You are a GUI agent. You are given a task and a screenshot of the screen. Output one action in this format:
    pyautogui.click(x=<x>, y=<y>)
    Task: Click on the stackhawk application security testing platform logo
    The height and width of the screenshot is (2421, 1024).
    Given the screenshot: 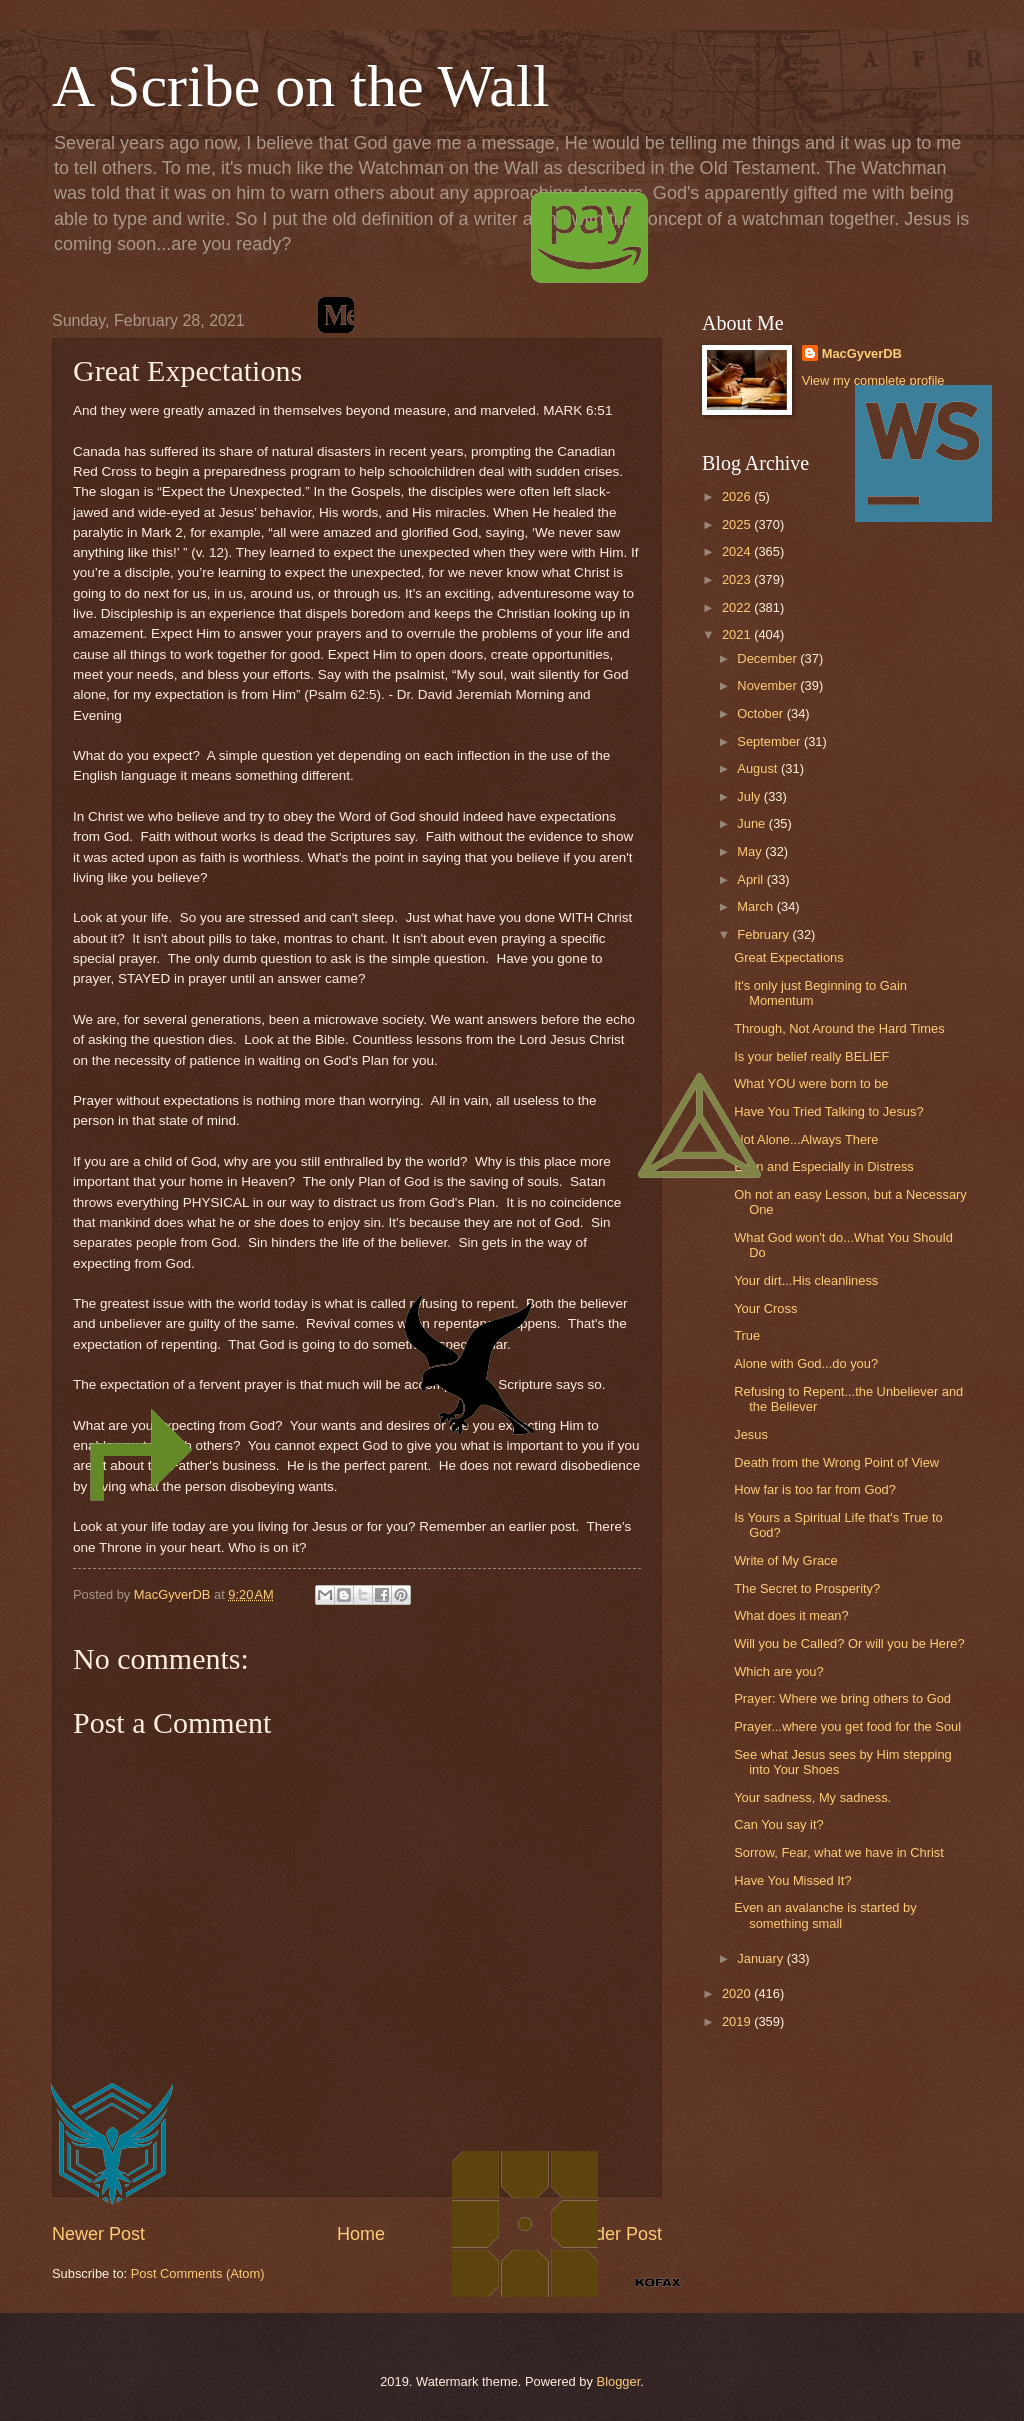 What is the action you would take?
    pyautogui.click(x=112, y=2144)
    